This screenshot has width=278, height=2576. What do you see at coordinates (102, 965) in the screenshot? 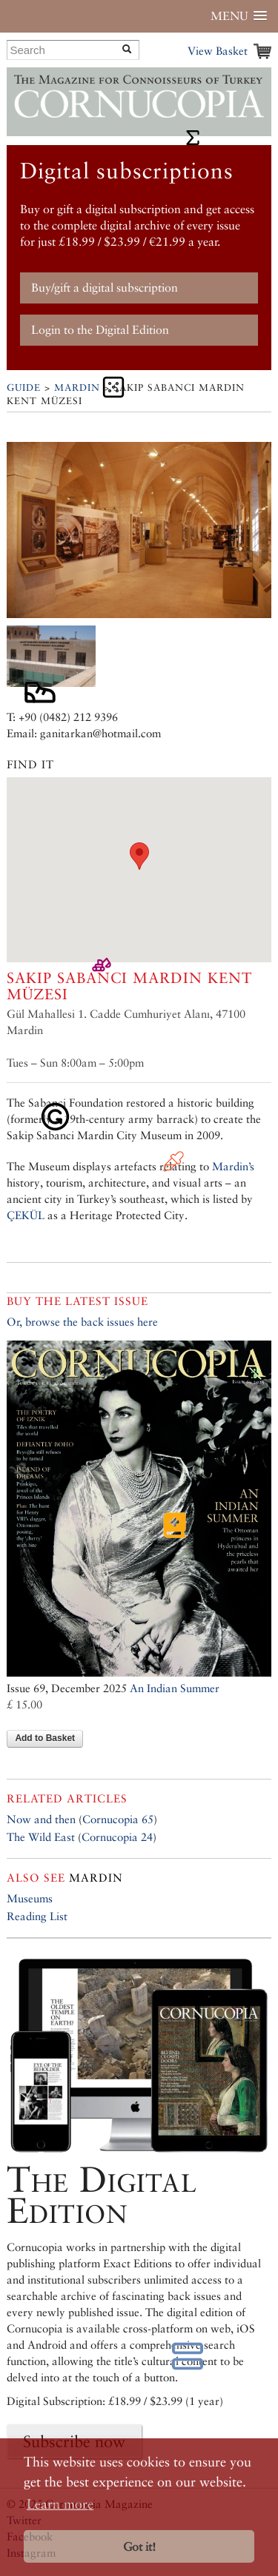
I see `construction or building in progress` at bounding box center [102, 965].